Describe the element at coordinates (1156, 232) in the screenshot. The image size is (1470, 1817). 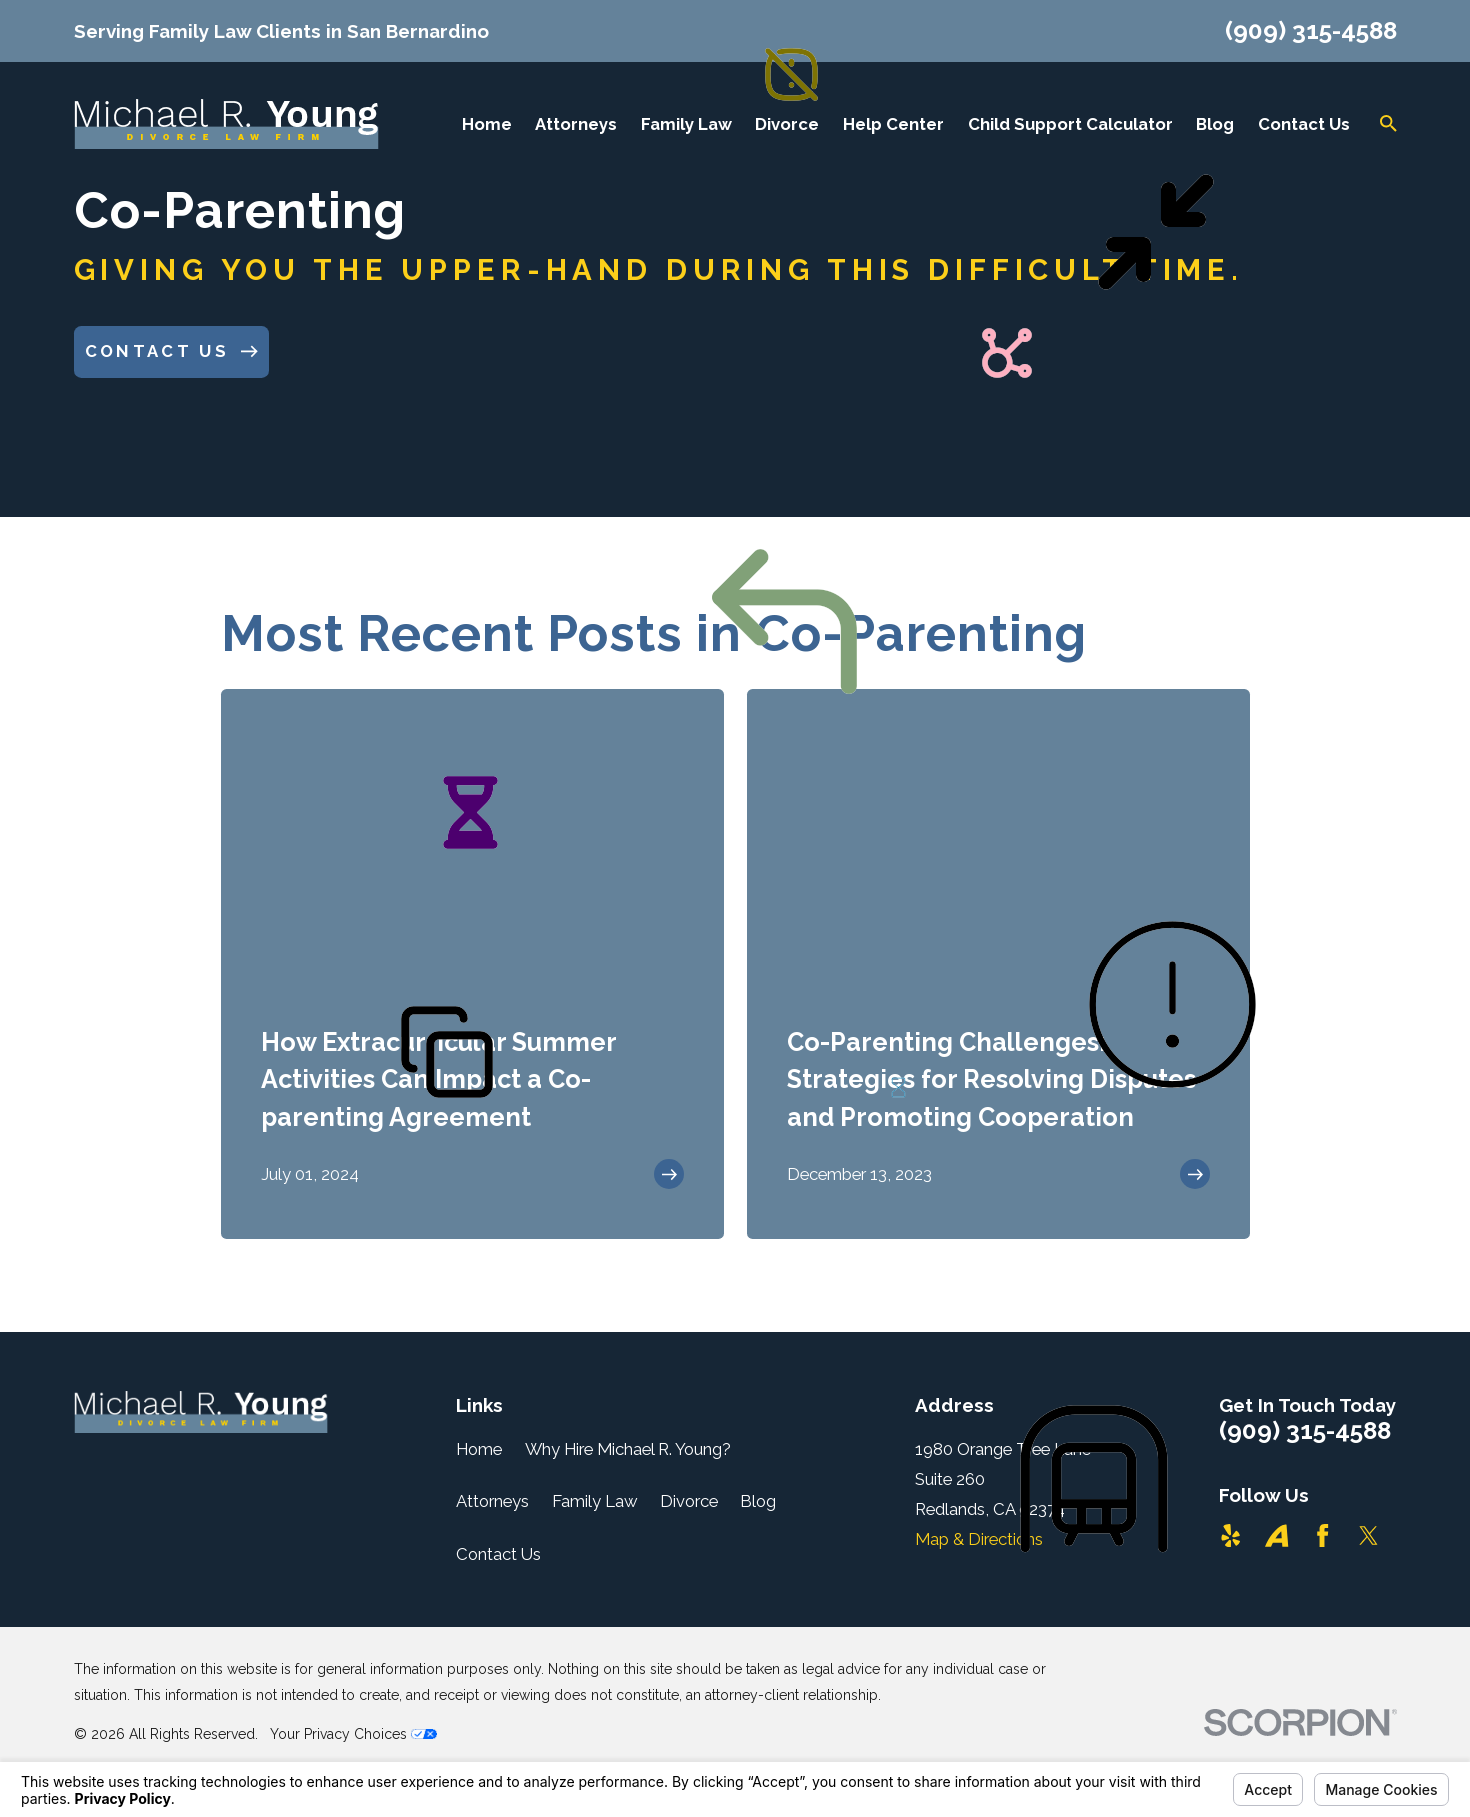
I see `minimize or collapse window` at that location.